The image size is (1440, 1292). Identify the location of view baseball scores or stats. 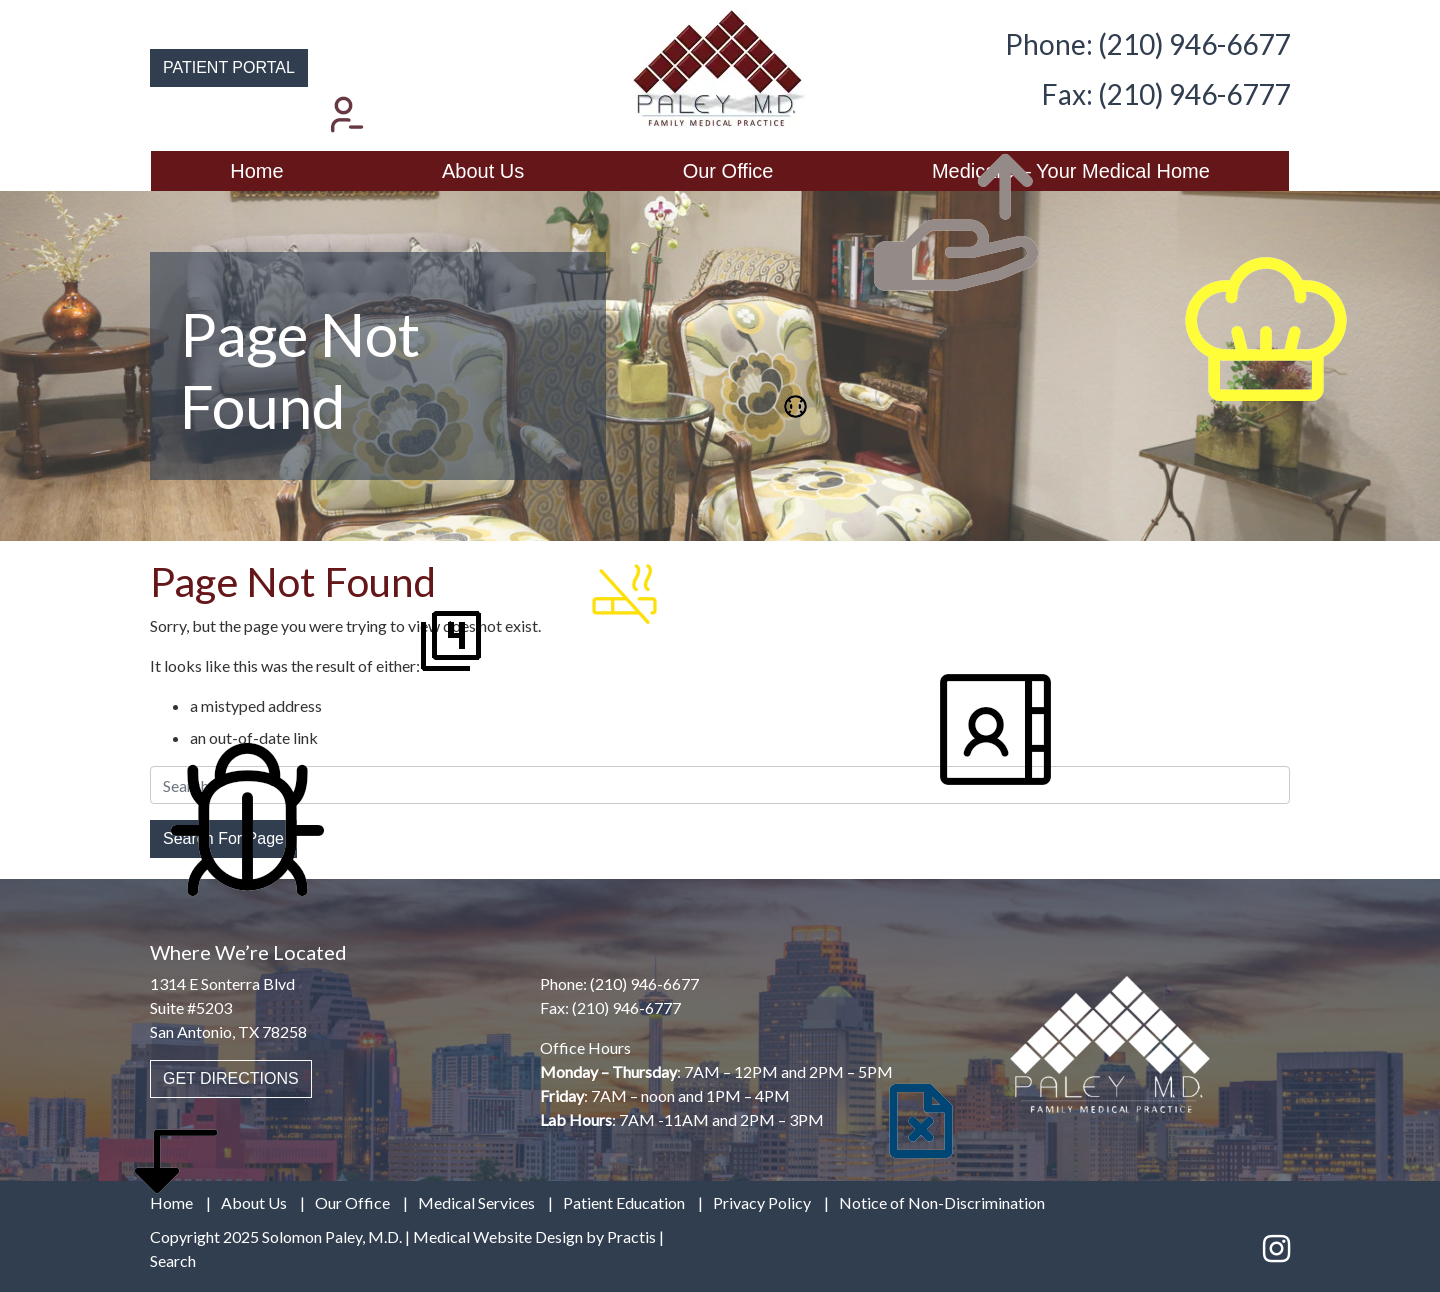
(795, 406).